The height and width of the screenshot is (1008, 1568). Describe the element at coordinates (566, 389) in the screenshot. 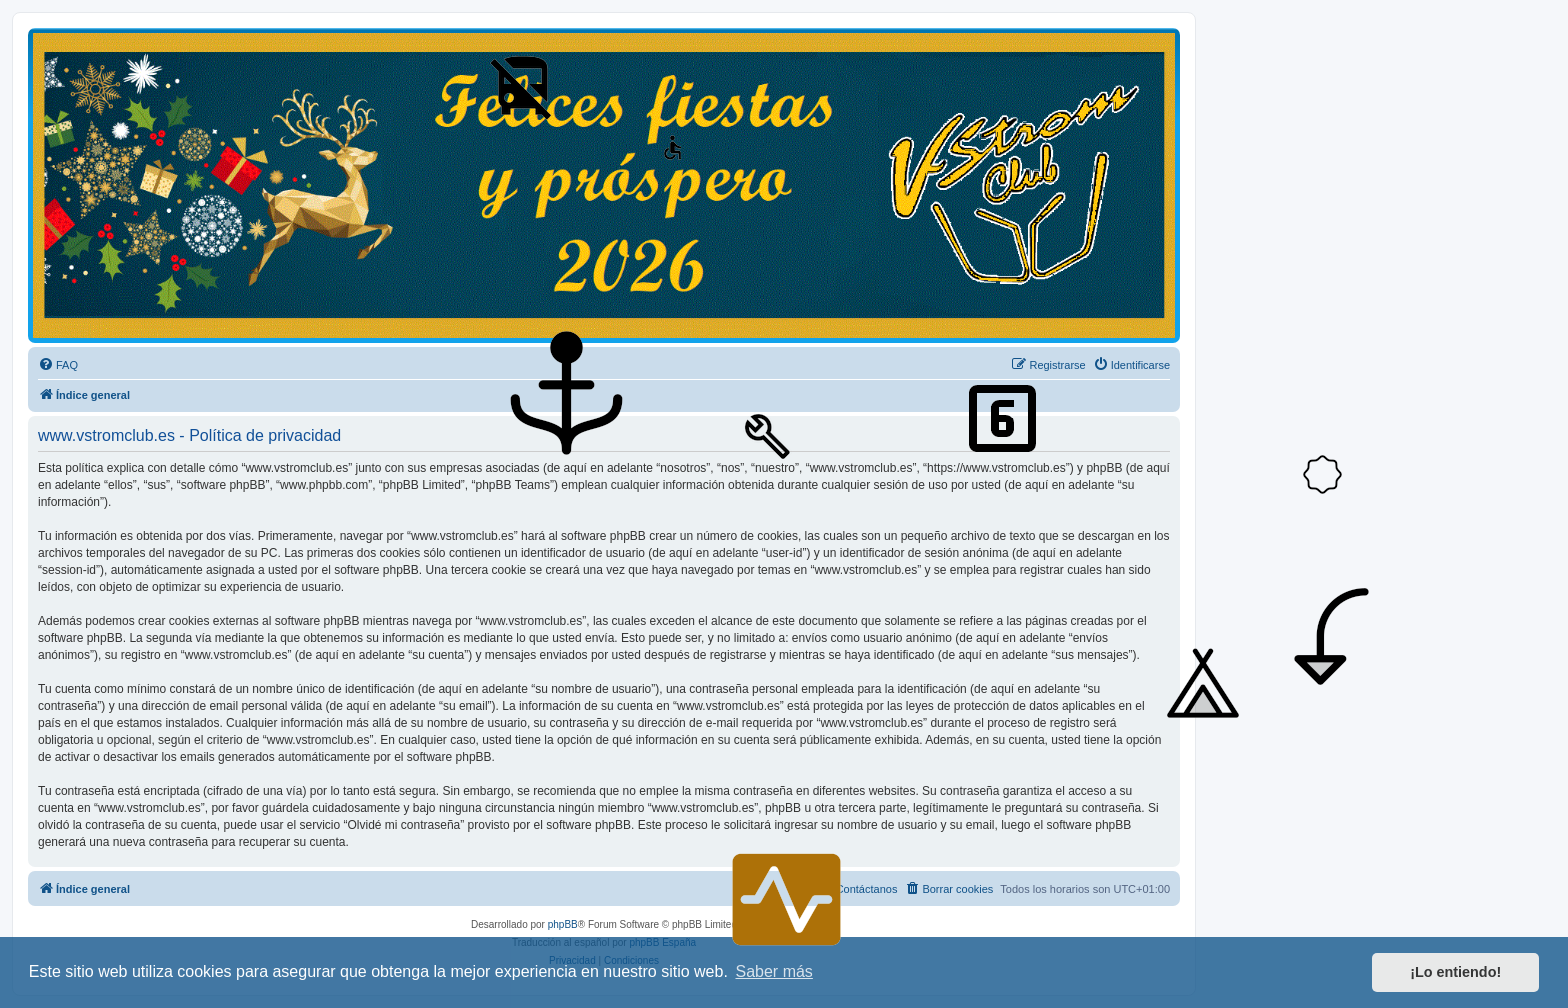

I see `navigate to marina or port locations` at that location.